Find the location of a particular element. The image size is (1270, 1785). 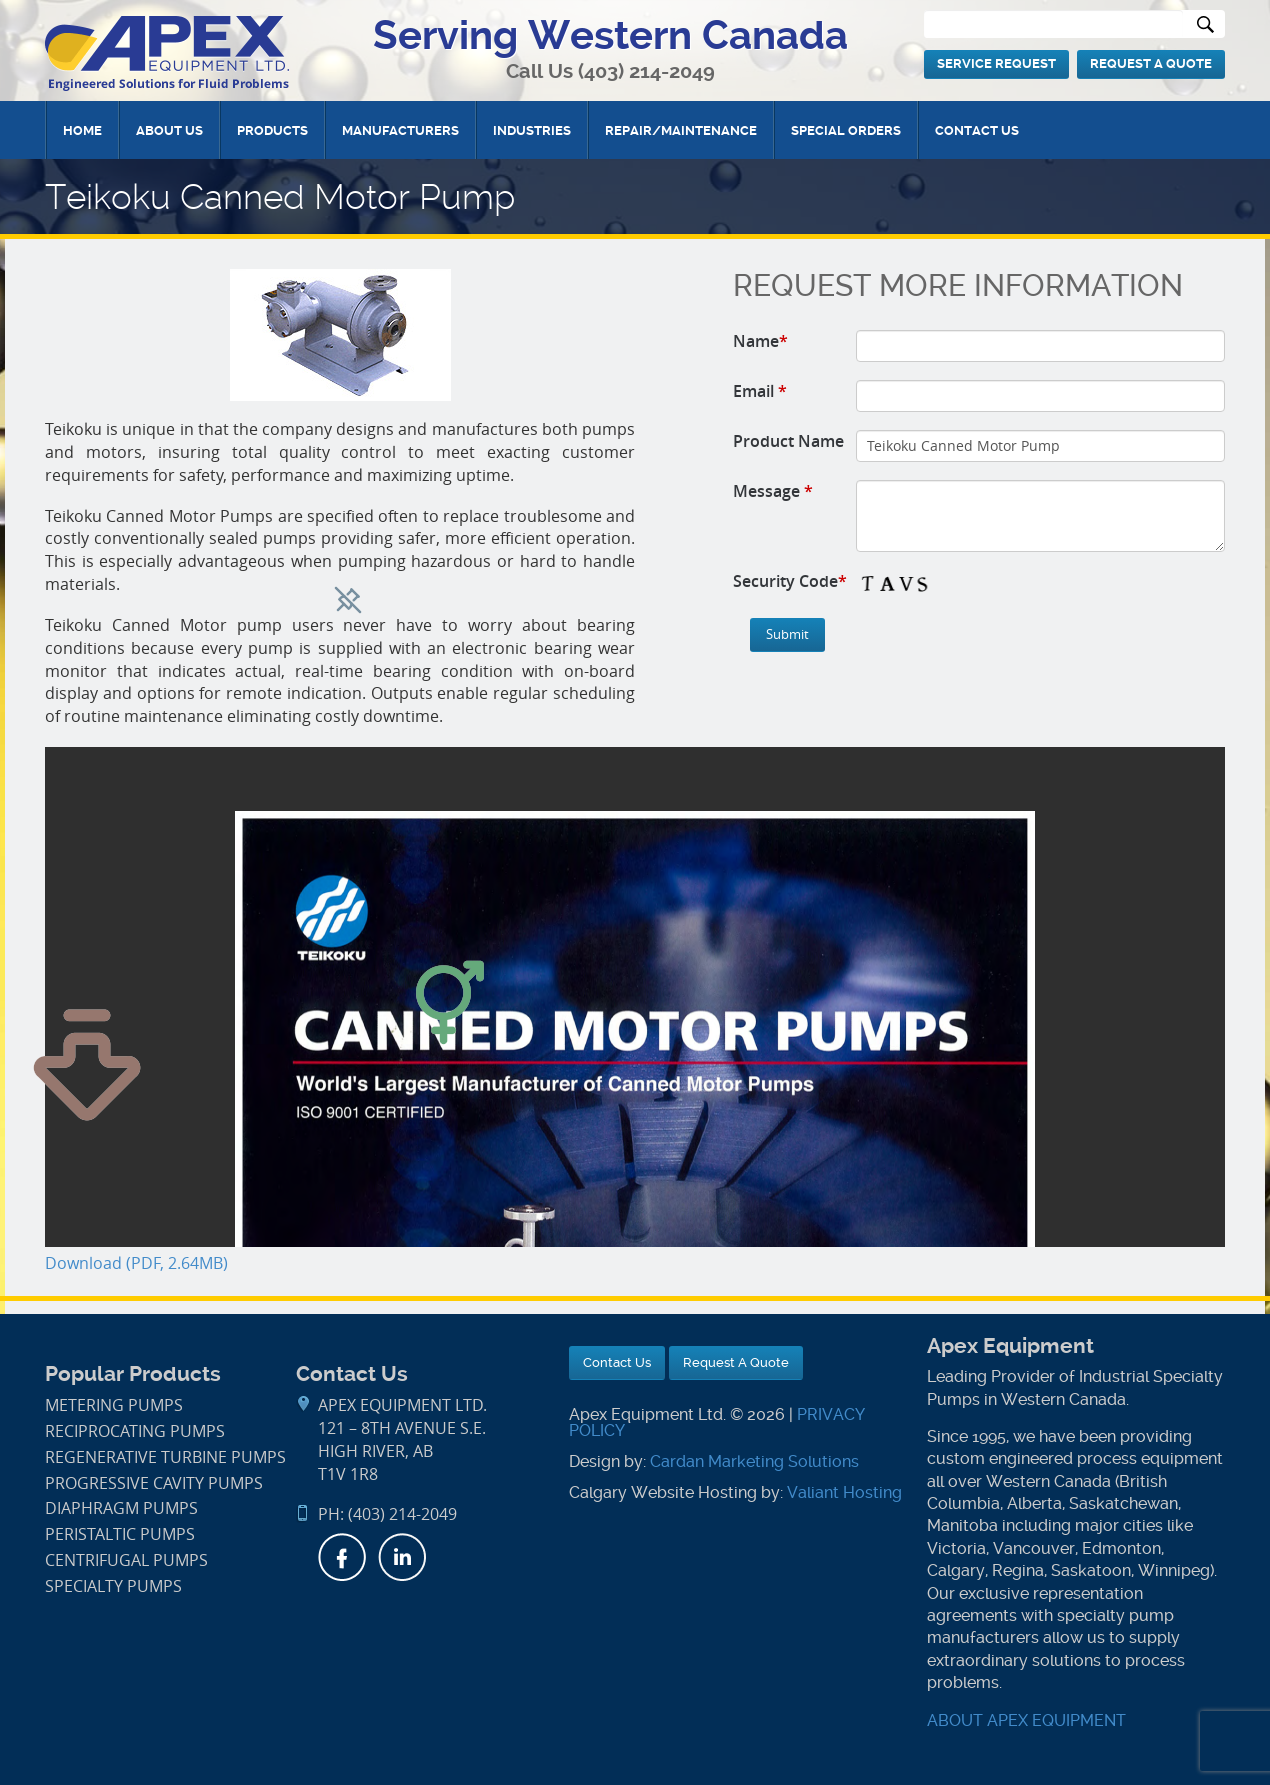

unpin this item is located at coordinates (348, 600).